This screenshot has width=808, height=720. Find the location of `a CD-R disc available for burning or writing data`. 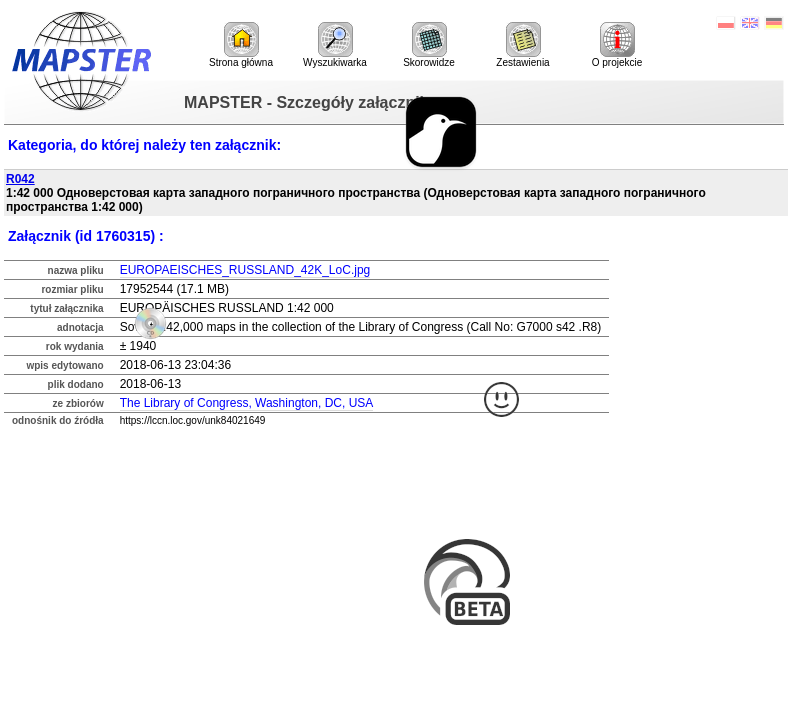

a CD-R disc available for burning or writing data is located at coordinates (150, 323).